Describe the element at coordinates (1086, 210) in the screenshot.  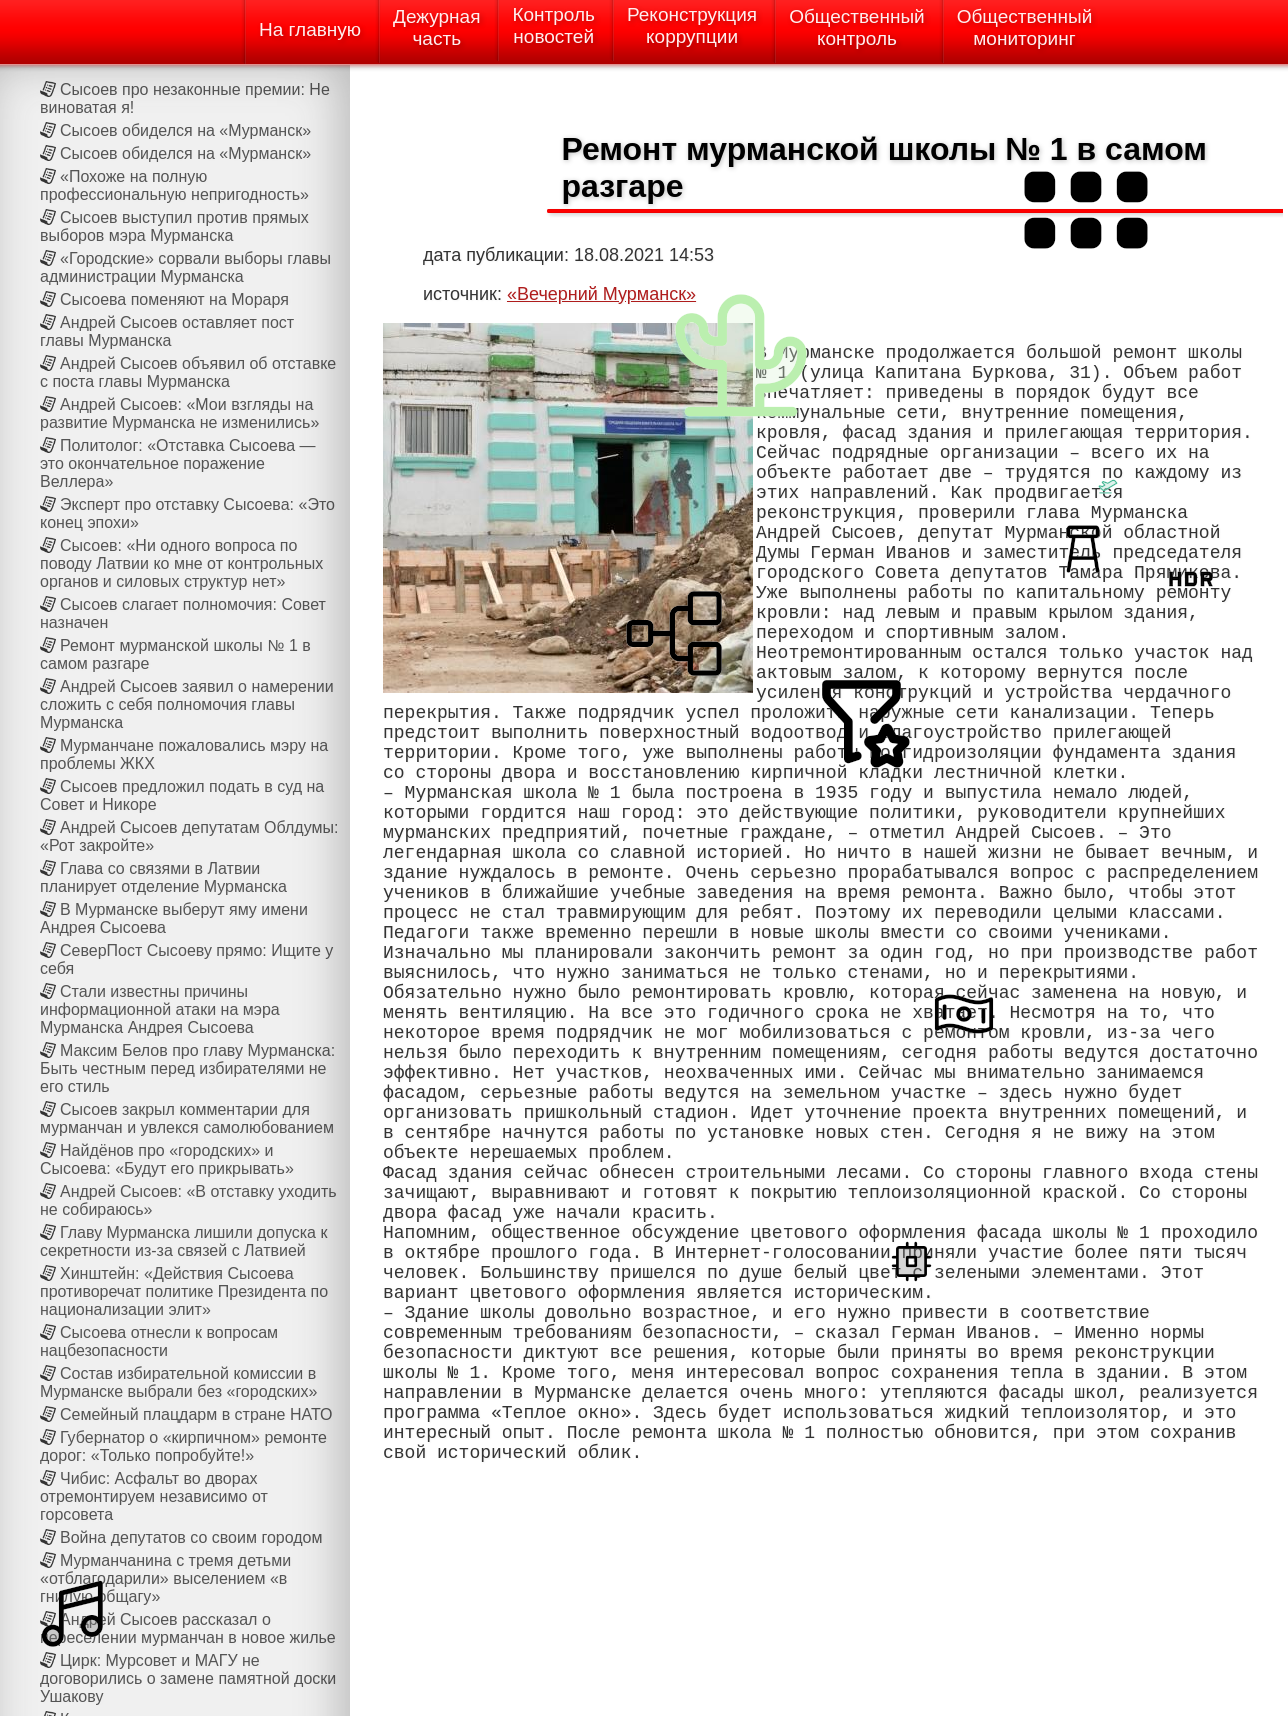
I see `drag to reorder or rearrange items` at that location.